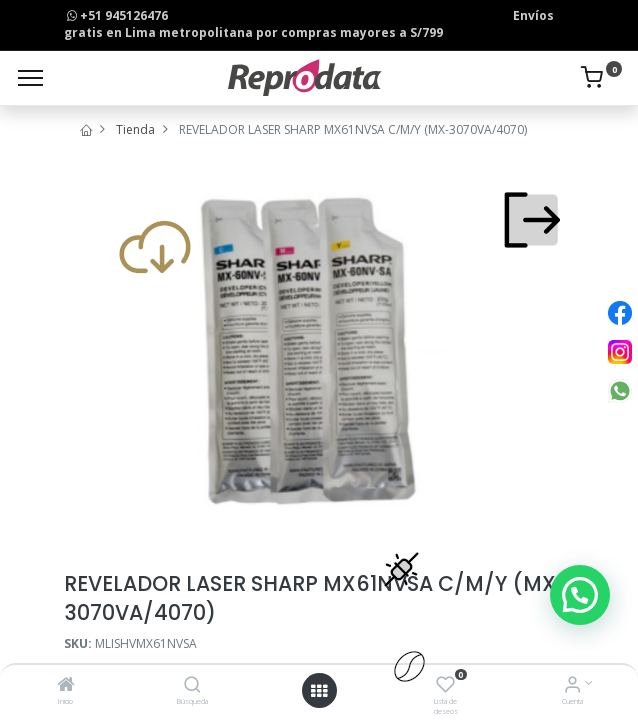 The image size is (638, 720). What do you see at coordinates (155, 247) in the screenshot?
I see `download from cloud storage` at bounding box center [155, 247].